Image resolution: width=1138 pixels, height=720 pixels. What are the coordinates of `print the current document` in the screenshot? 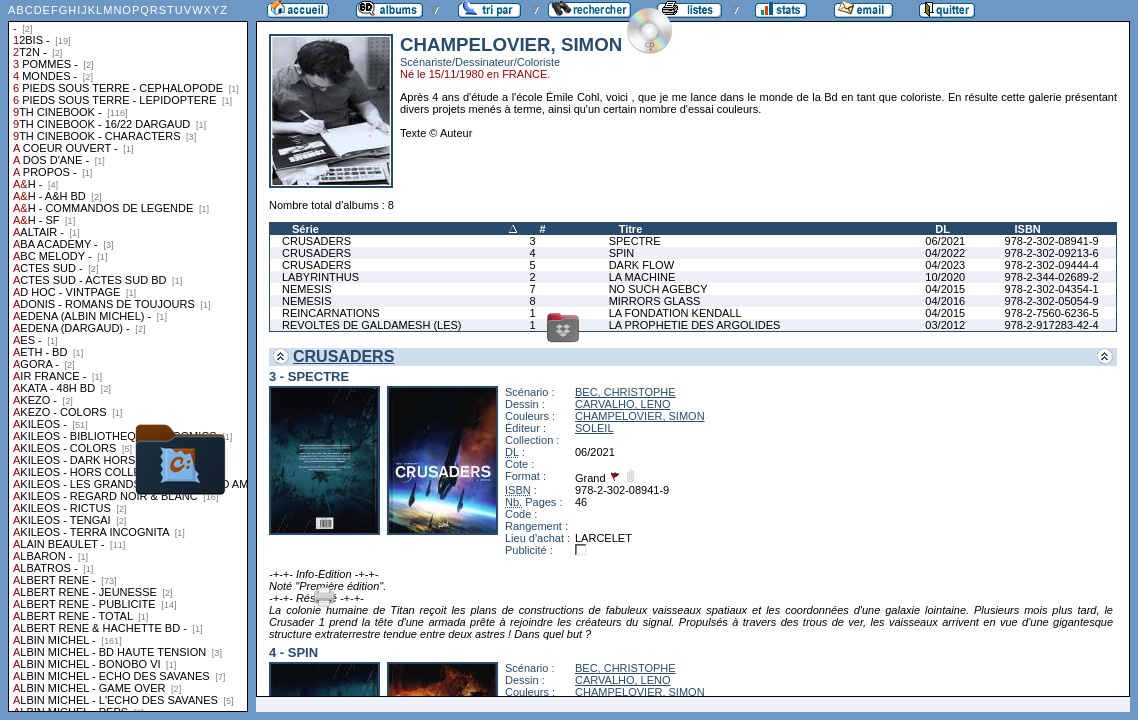 It's located at (324, 597).